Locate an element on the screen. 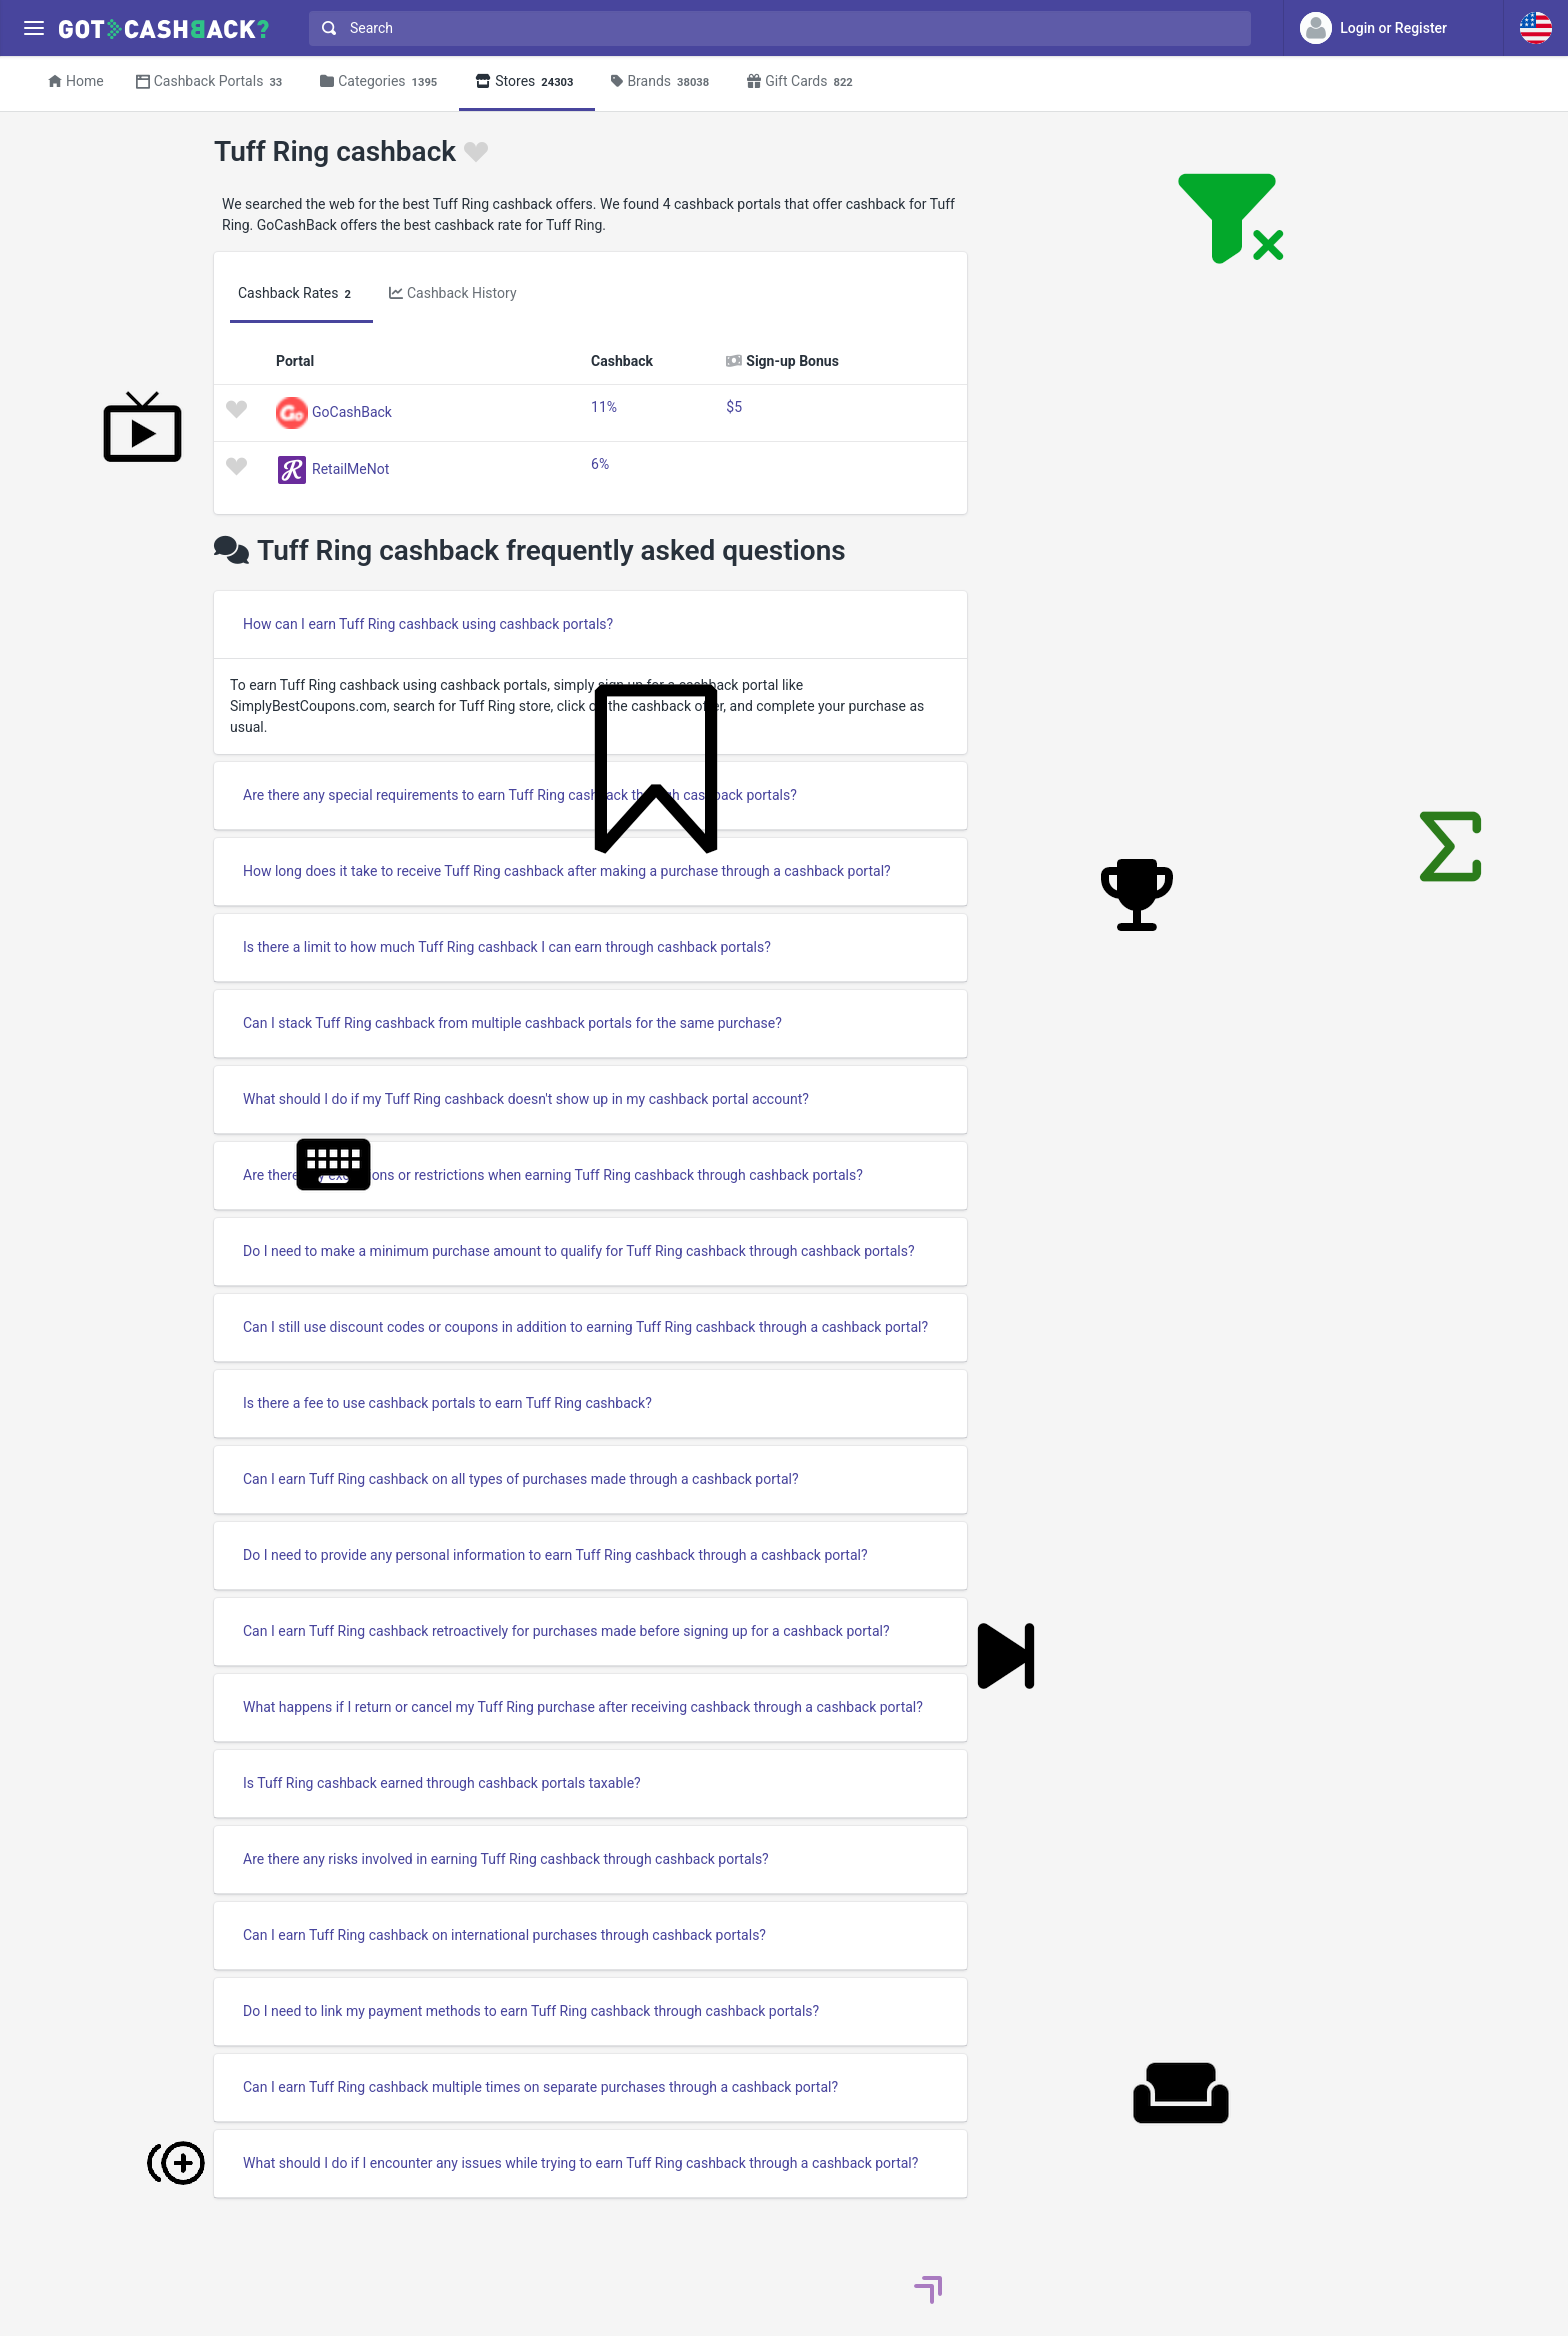 Image resolution: width=1568 pixels, height=2336 pixels. expand content to full screen is located at coordinates (930, 2288).